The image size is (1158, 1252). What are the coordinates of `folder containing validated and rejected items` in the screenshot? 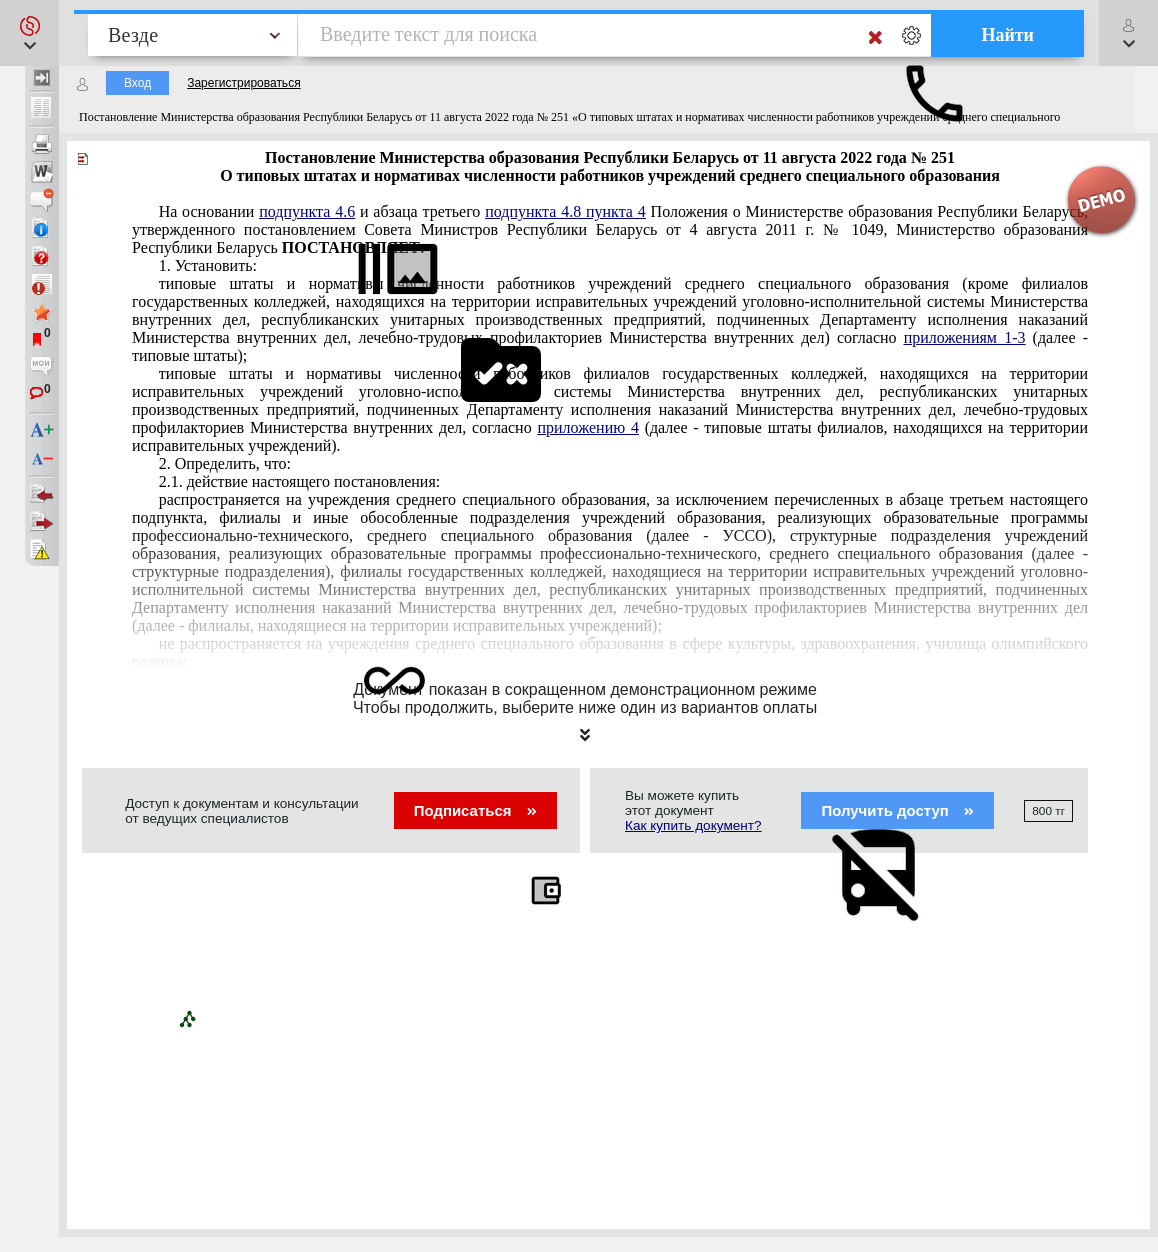 It's located at (501, 370).